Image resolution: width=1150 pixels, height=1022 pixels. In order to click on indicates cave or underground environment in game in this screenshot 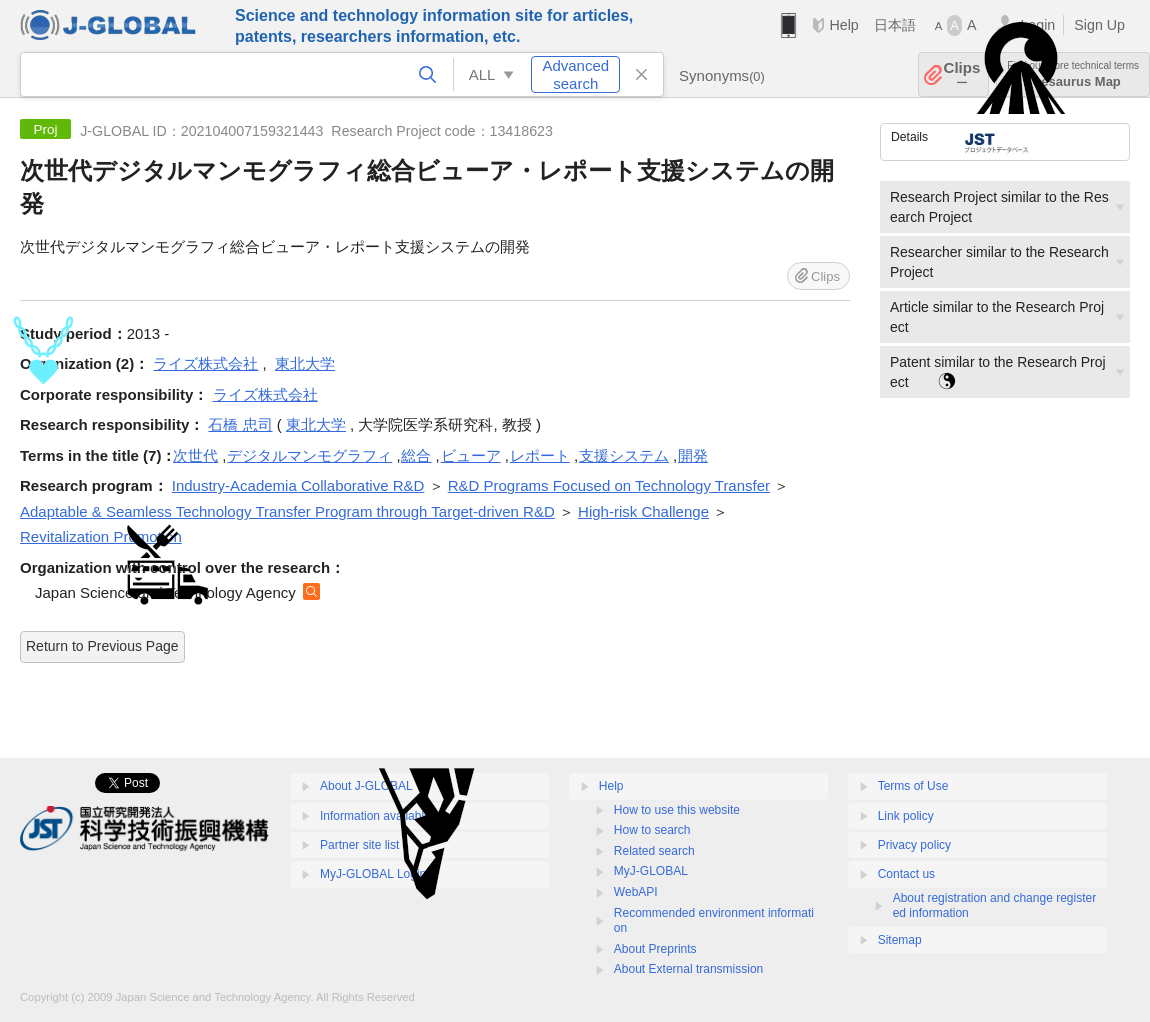, I will do `click(427, 833)`.